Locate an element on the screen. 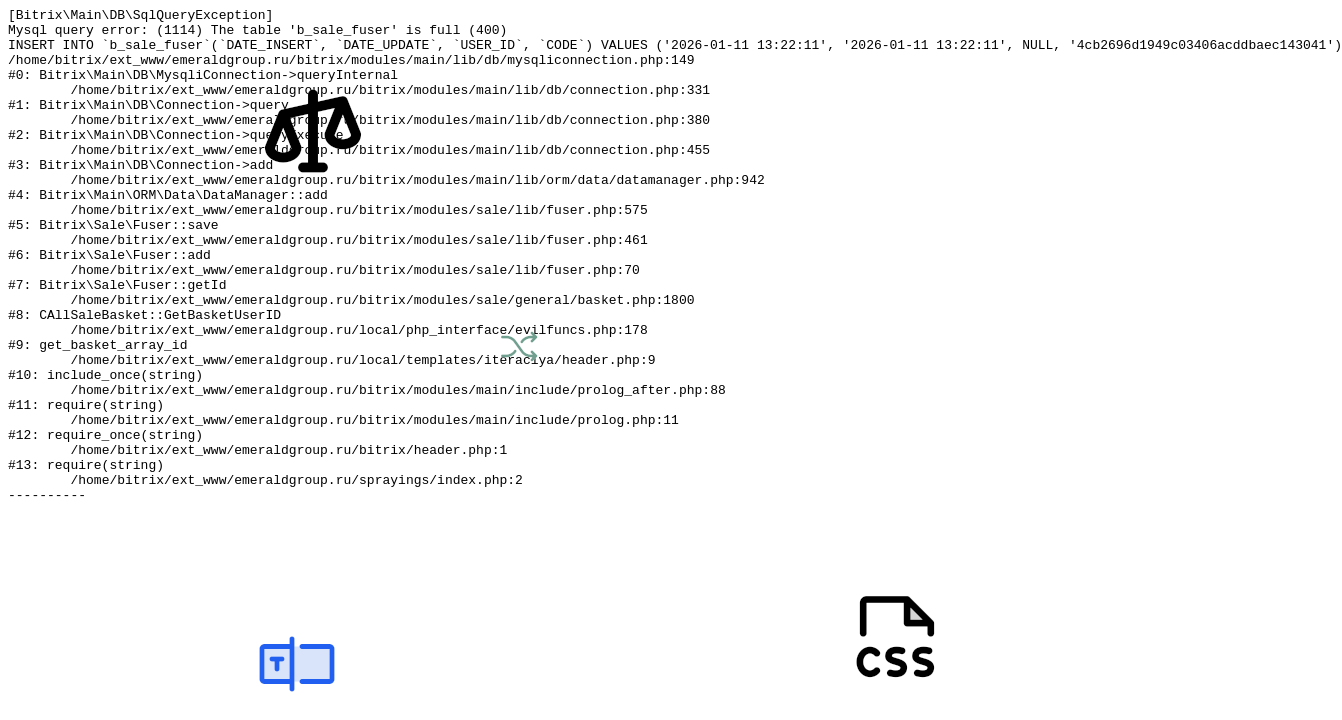  access legal terms or policies is located at coordinates (313, 131).